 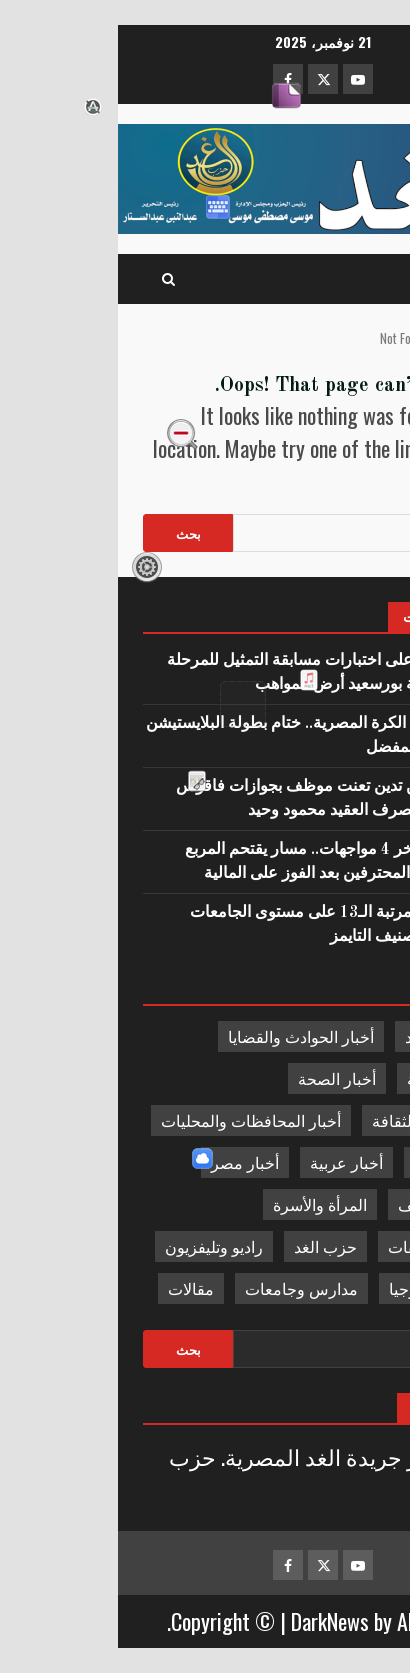 I want to click on change desktop wallpaper settings, so click(x=286, y=94).